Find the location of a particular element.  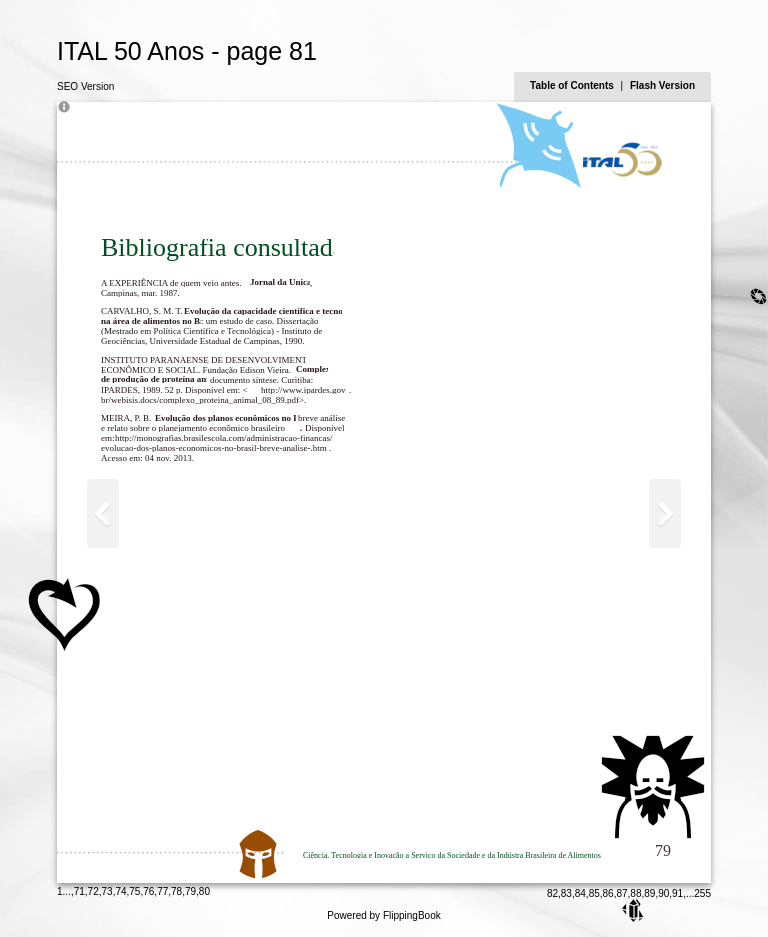

wisdom or knowledge stat indicator is located at coordinates (653, 787).